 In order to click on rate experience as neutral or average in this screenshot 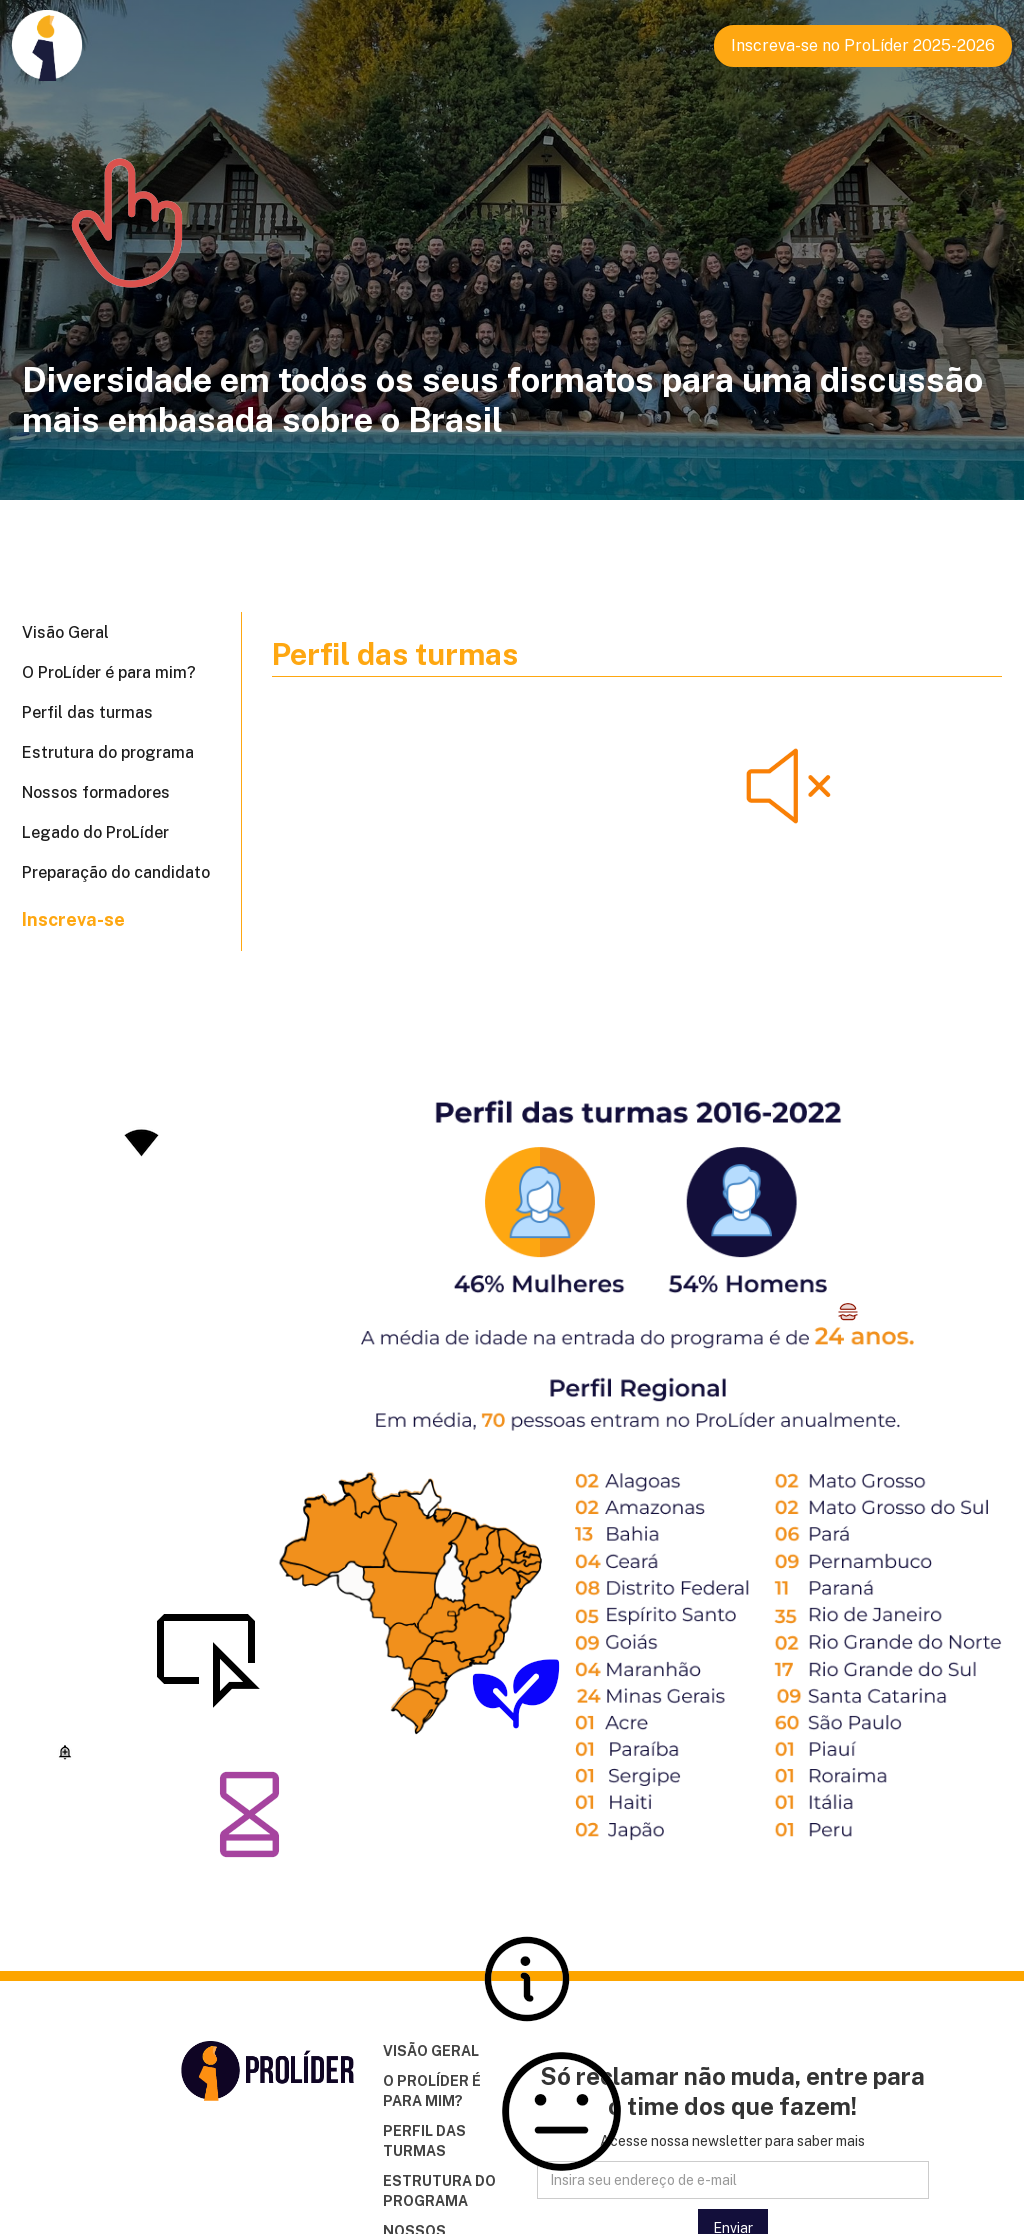, I will do `click(561, 2111)`.